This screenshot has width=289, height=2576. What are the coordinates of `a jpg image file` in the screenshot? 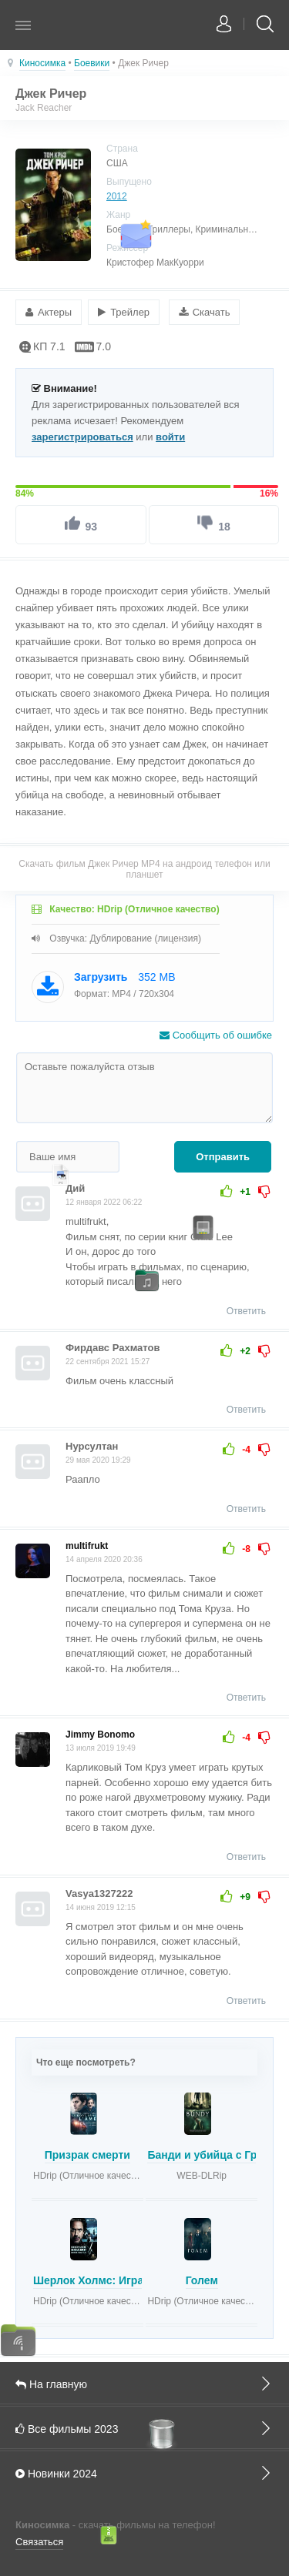 It's located at (60, 1175).